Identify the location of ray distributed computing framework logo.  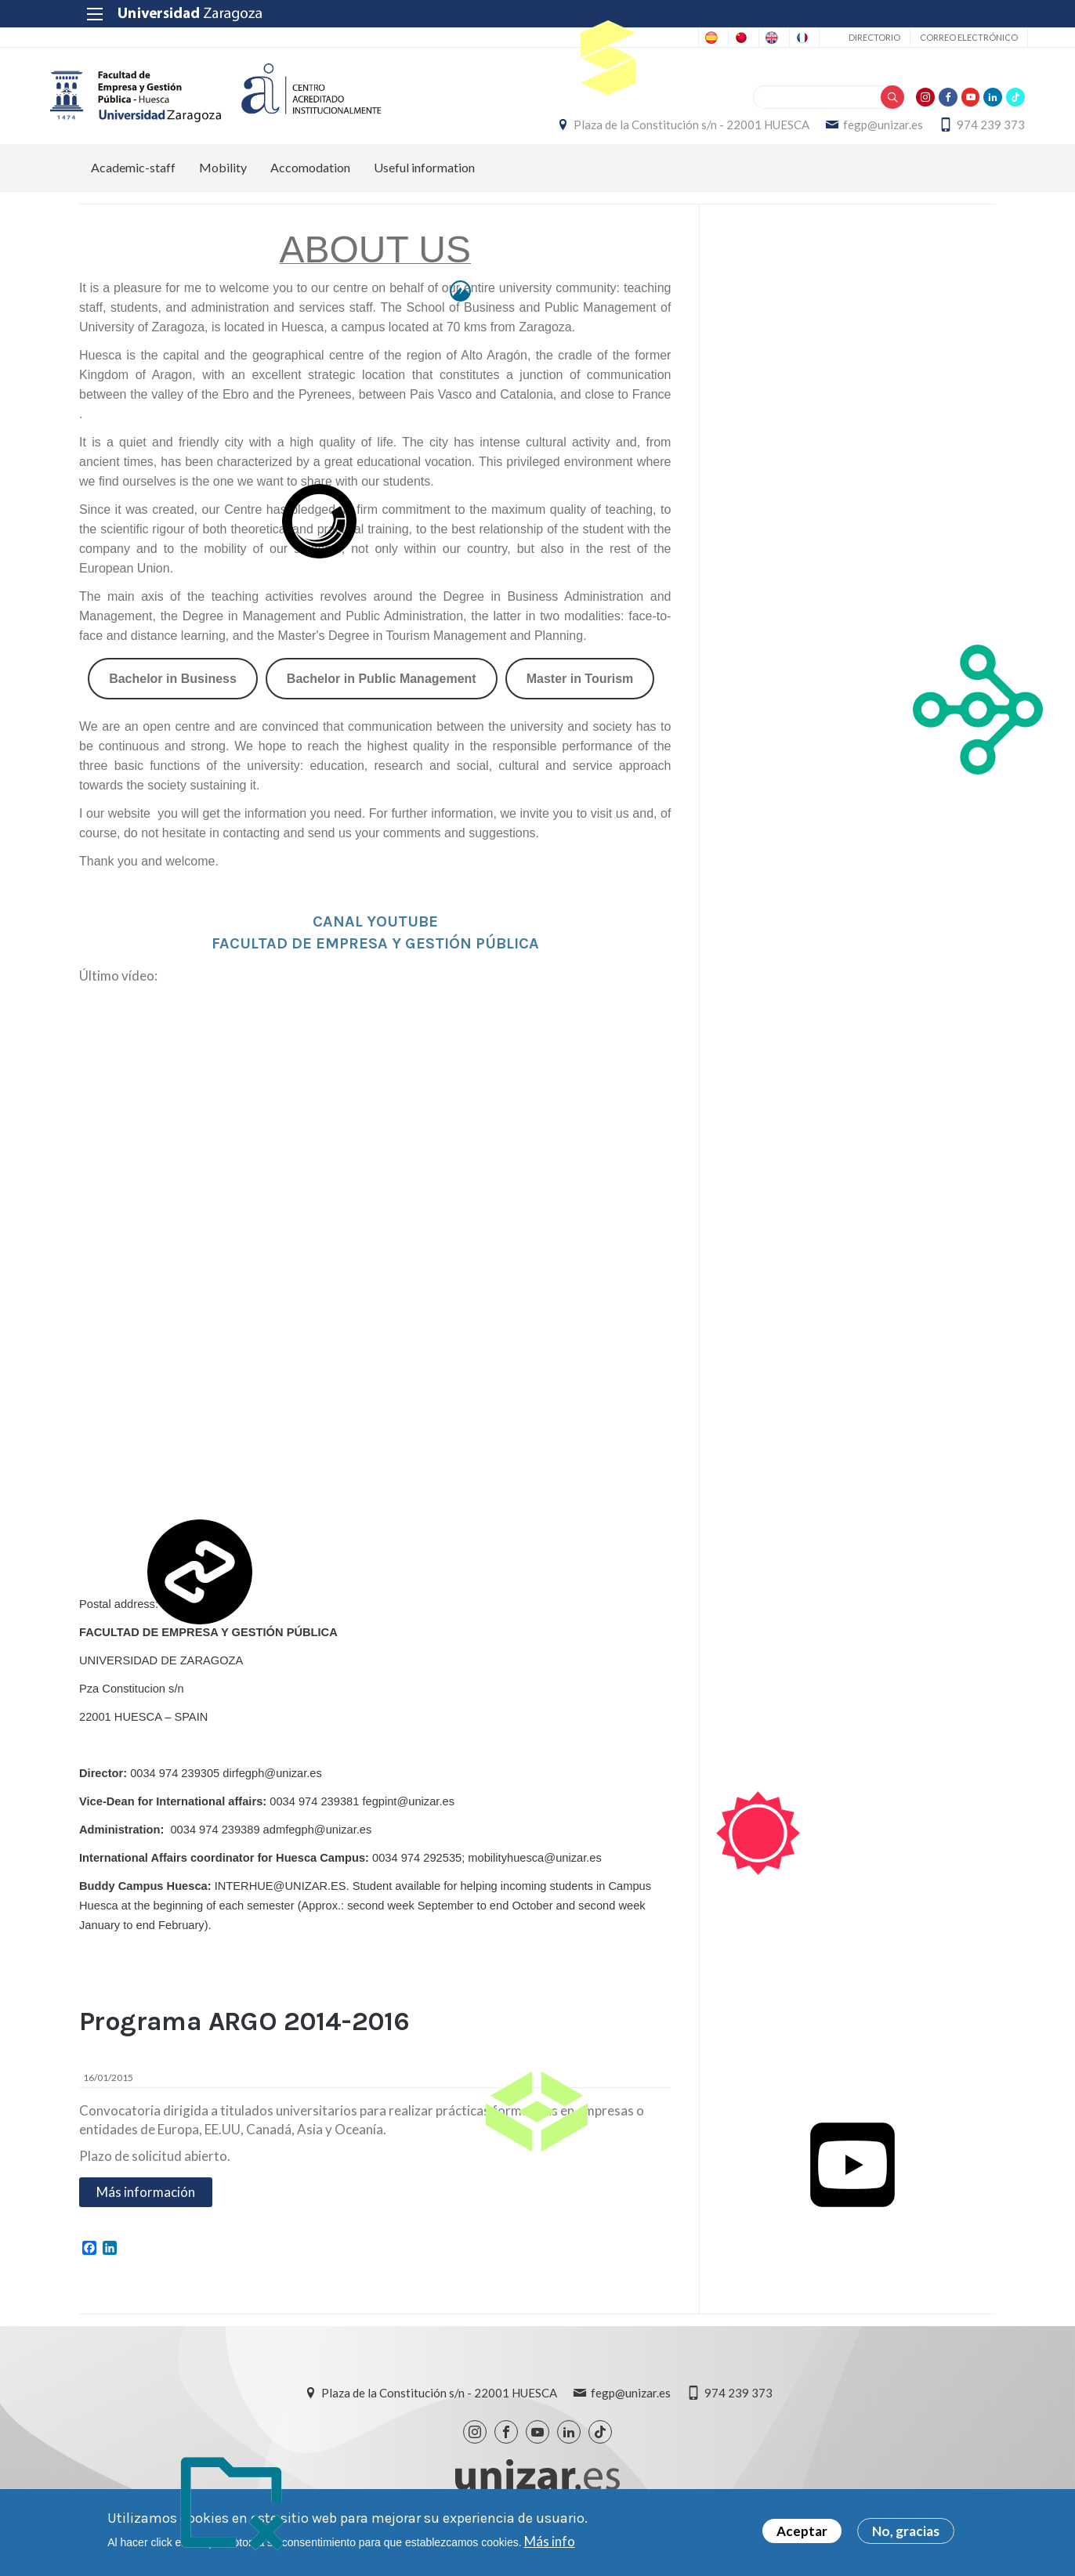
(978, 710).